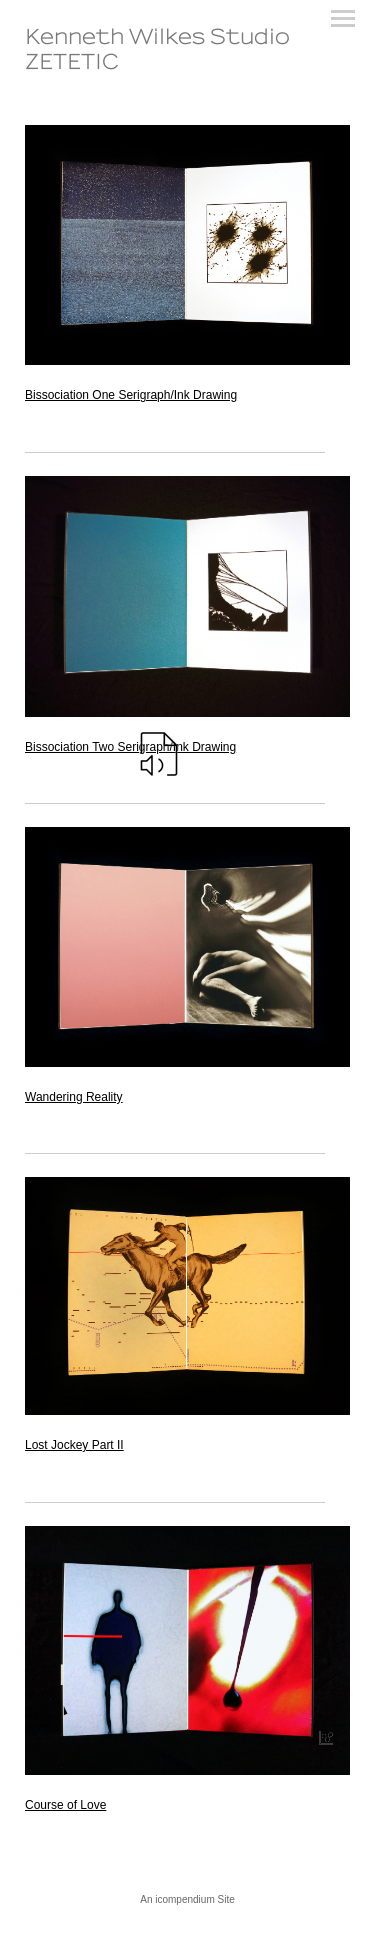 Image resolution: width=375 pixels, height=1934 pixels. Describe the element at coordinates (159, 754) in the screenshot. I see `open an audio file` at that location.